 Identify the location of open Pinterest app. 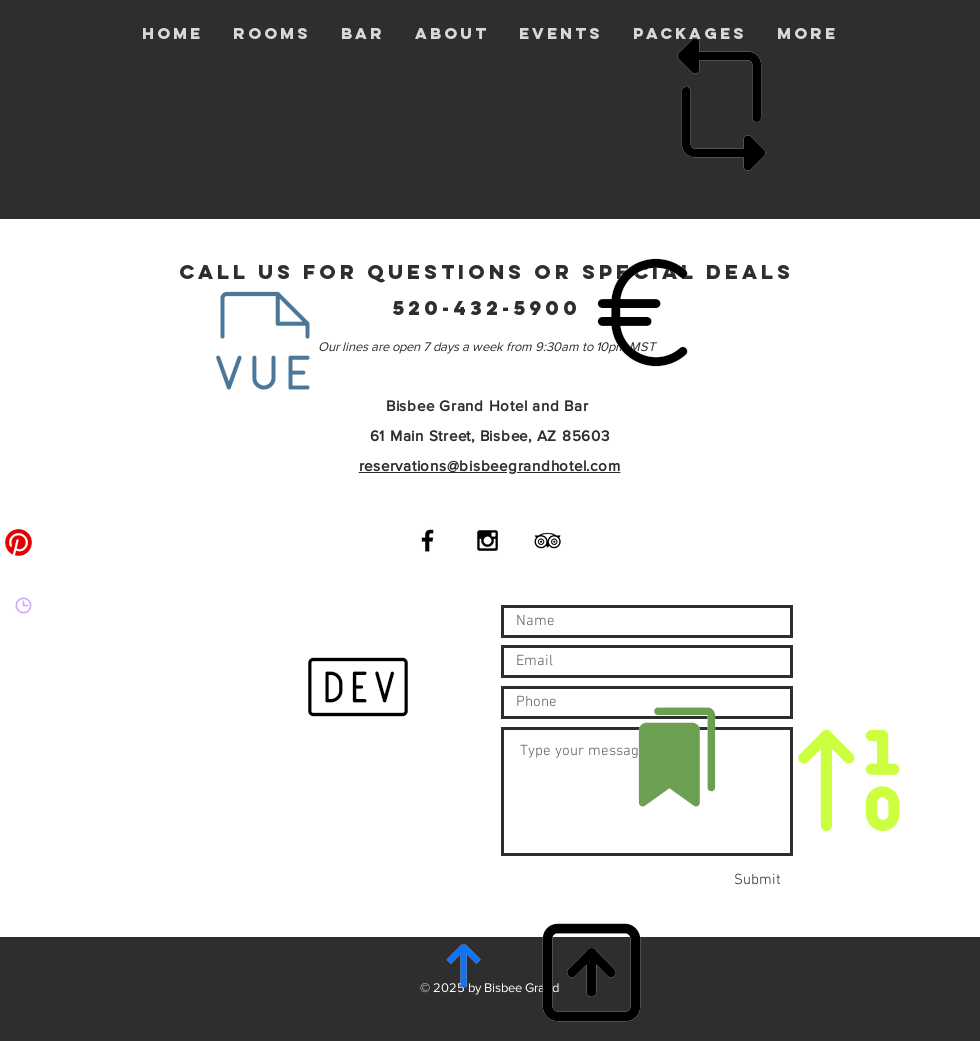
(17, 542).